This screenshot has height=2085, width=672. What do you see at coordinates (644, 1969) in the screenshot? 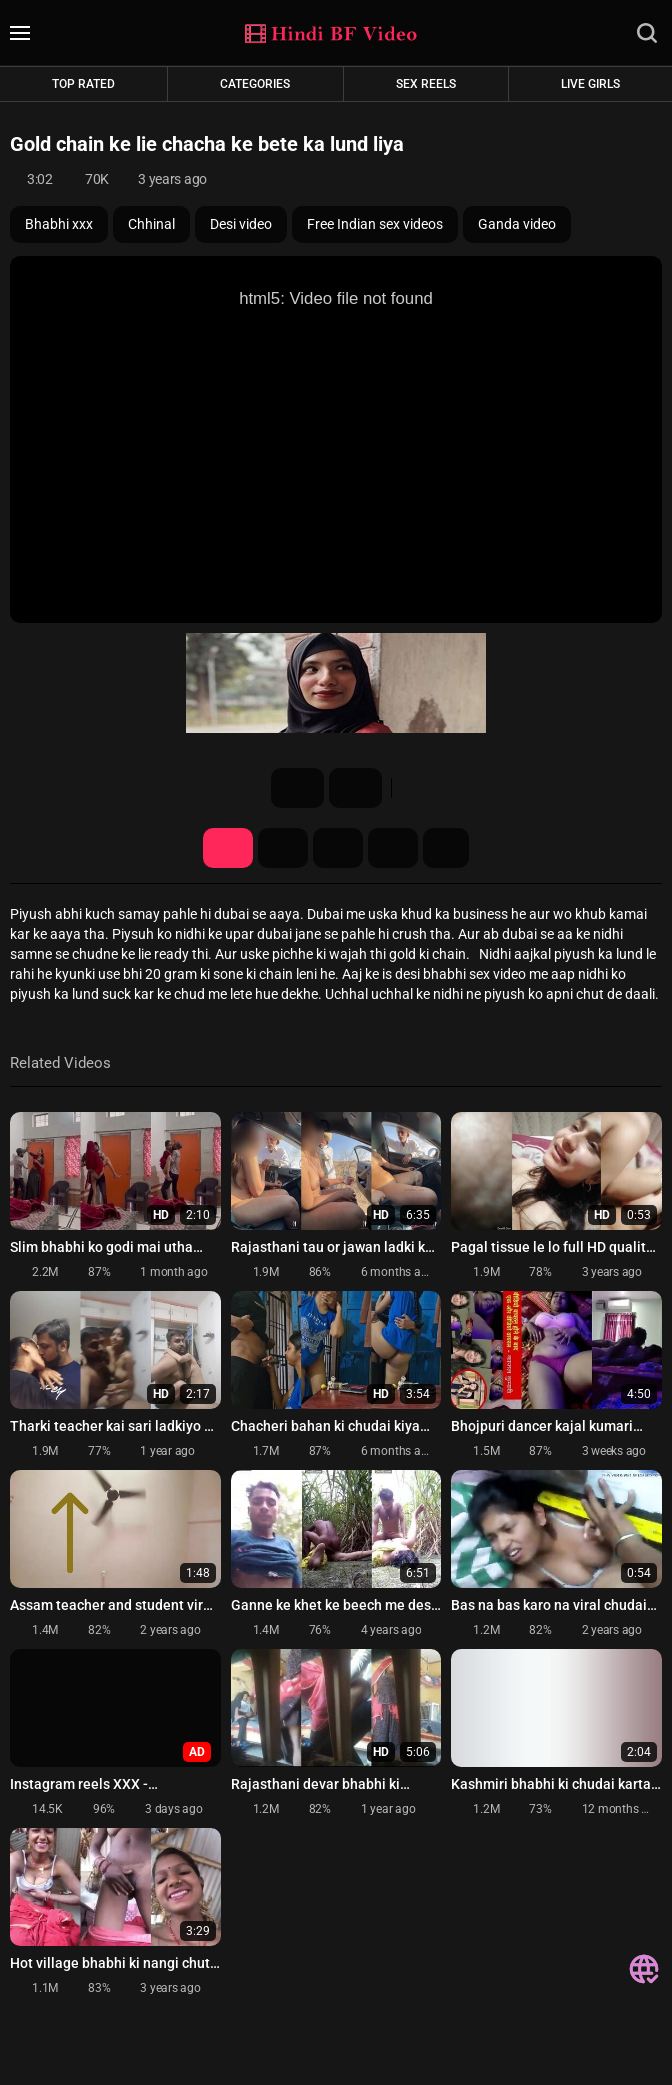
I see `website or domain verified` at bounding box center [644, 1969].